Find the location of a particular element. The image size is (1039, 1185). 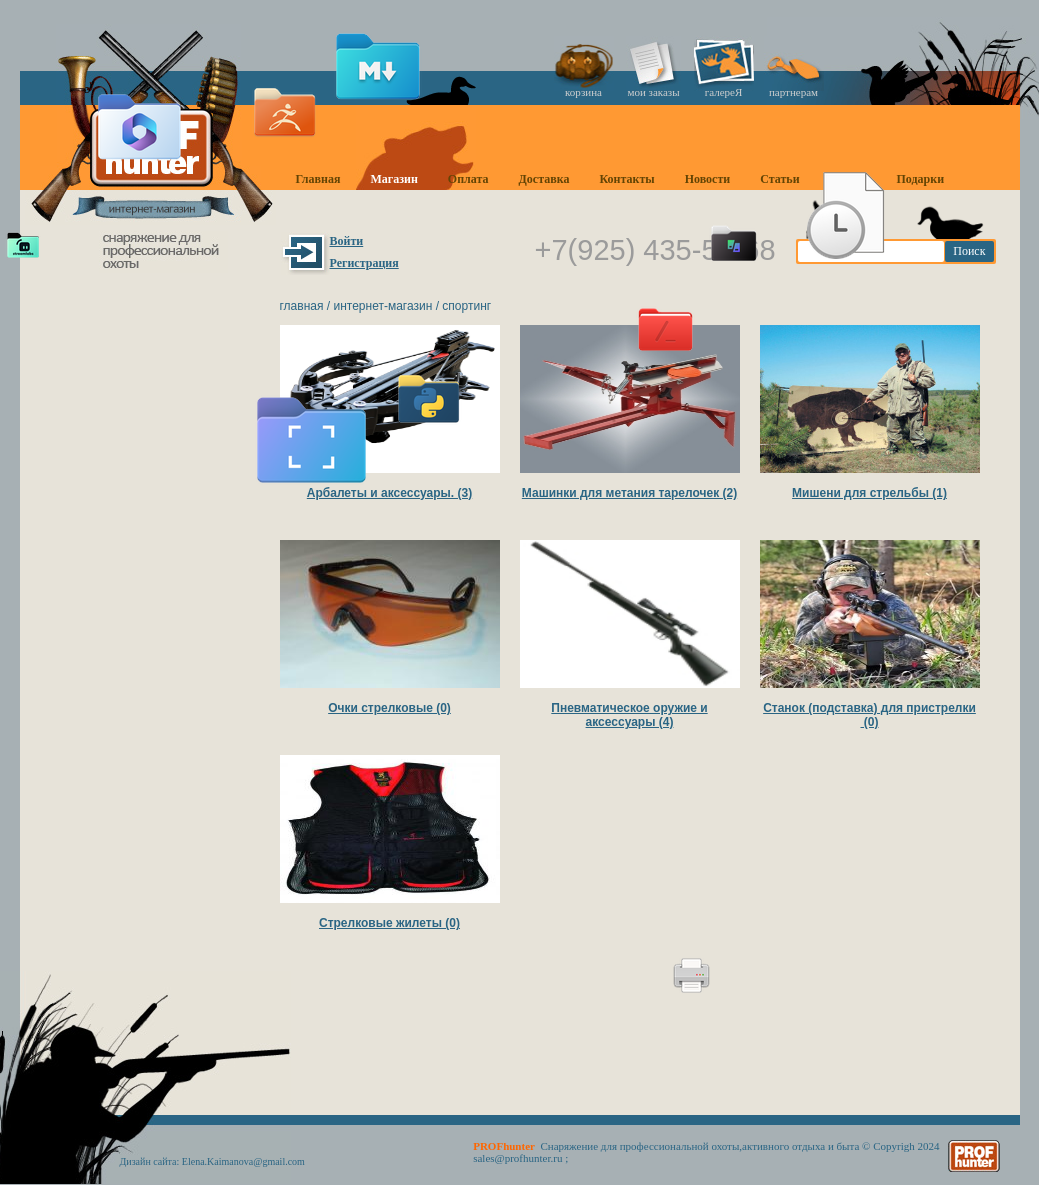

open streamlabs project files folder is located at coordinates (23, 246).